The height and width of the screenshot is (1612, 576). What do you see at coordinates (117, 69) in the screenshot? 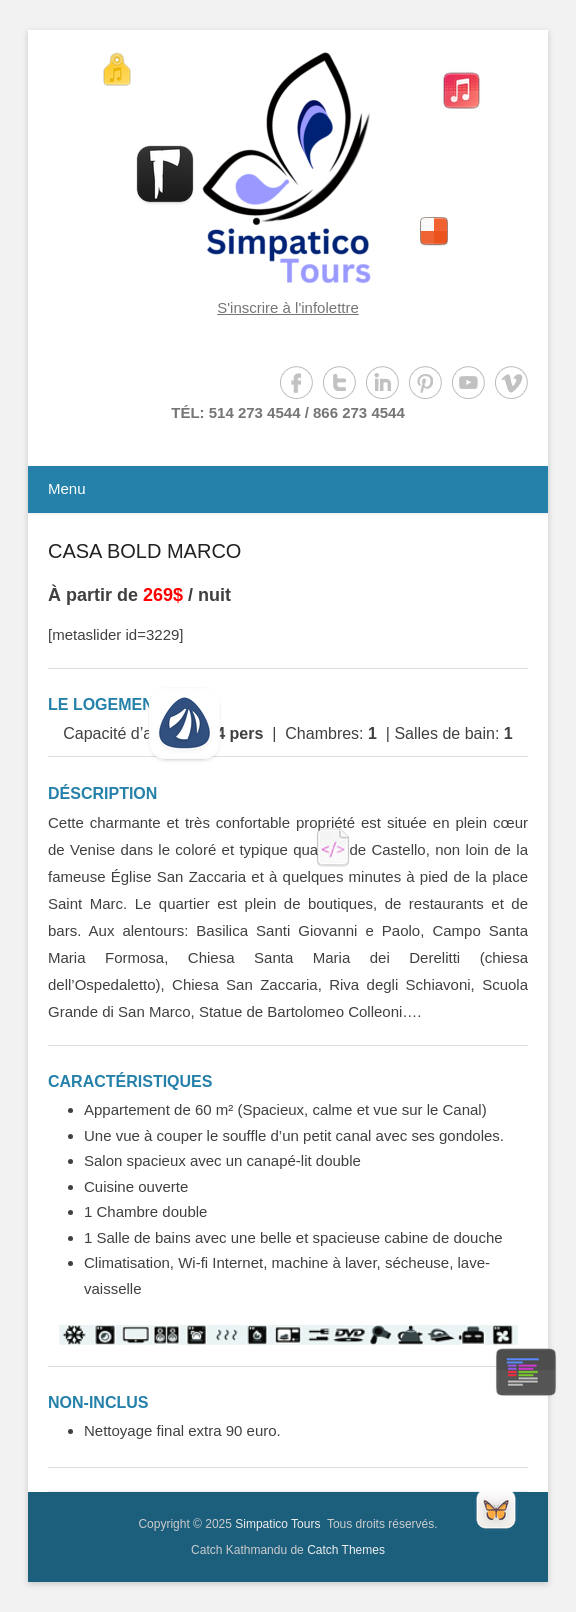
I see `open EarTag music tagging application` at bounding box center [117, 69].